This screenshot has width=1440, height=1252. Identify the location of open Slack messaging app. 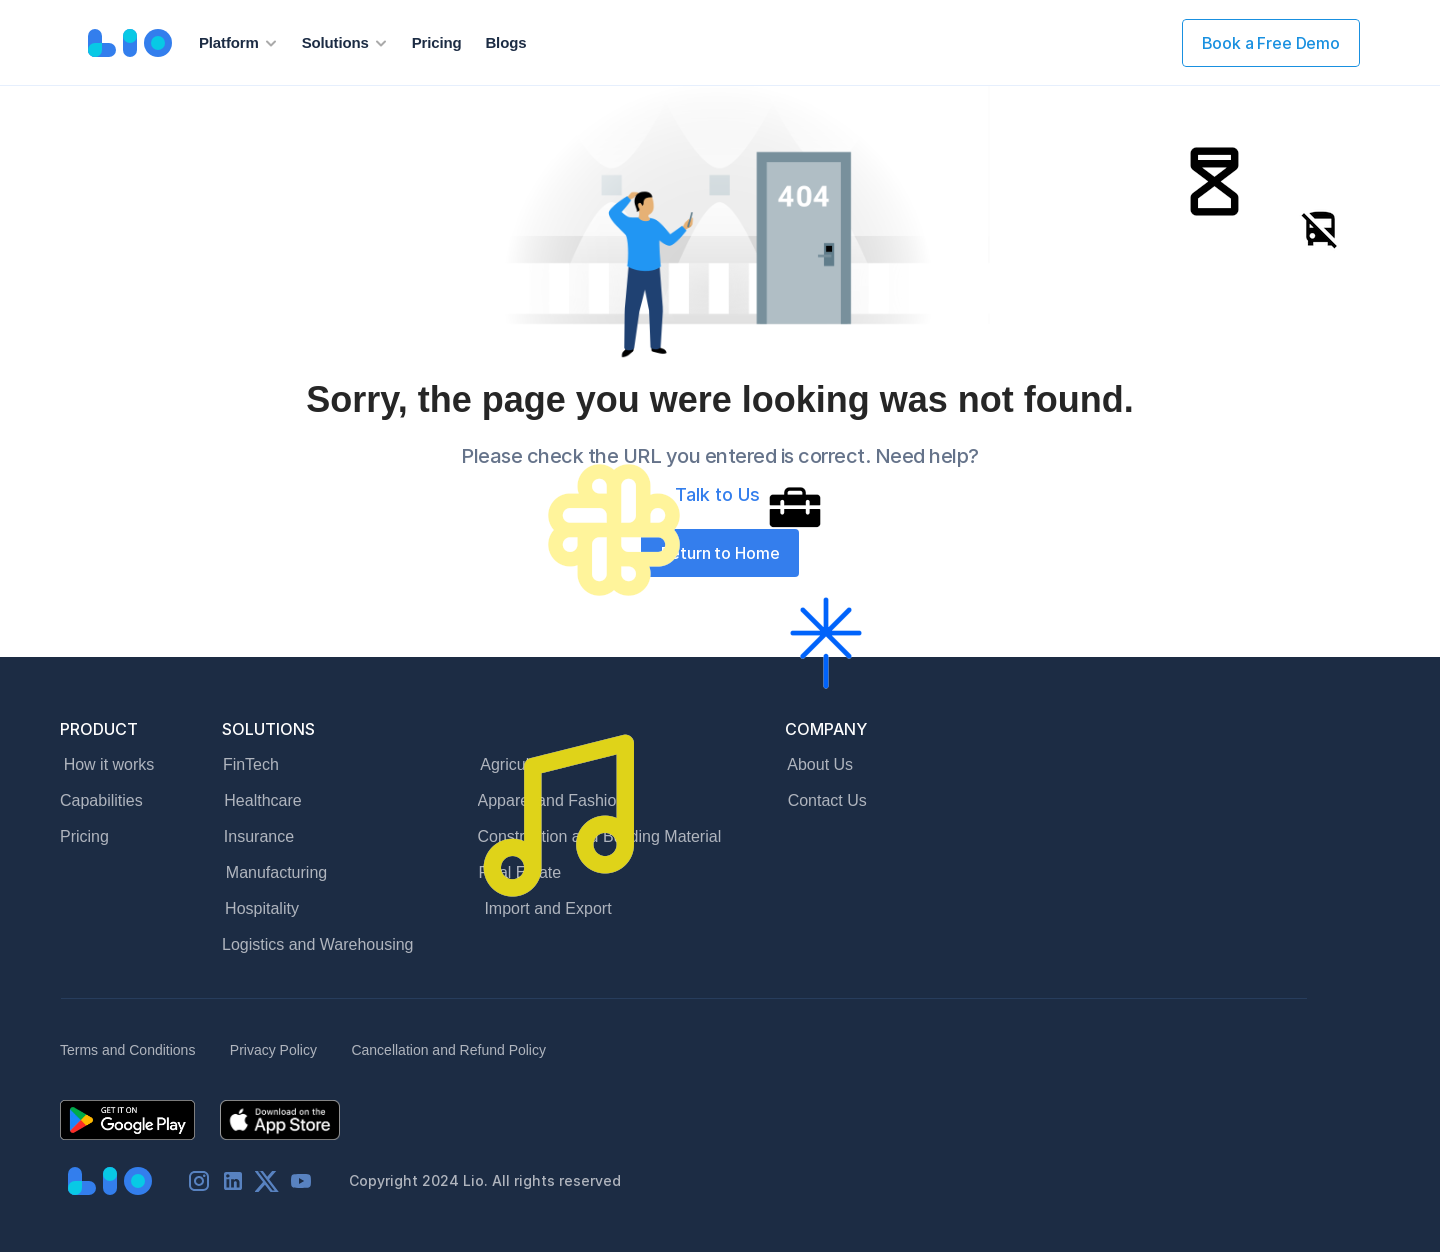
(614, 530).